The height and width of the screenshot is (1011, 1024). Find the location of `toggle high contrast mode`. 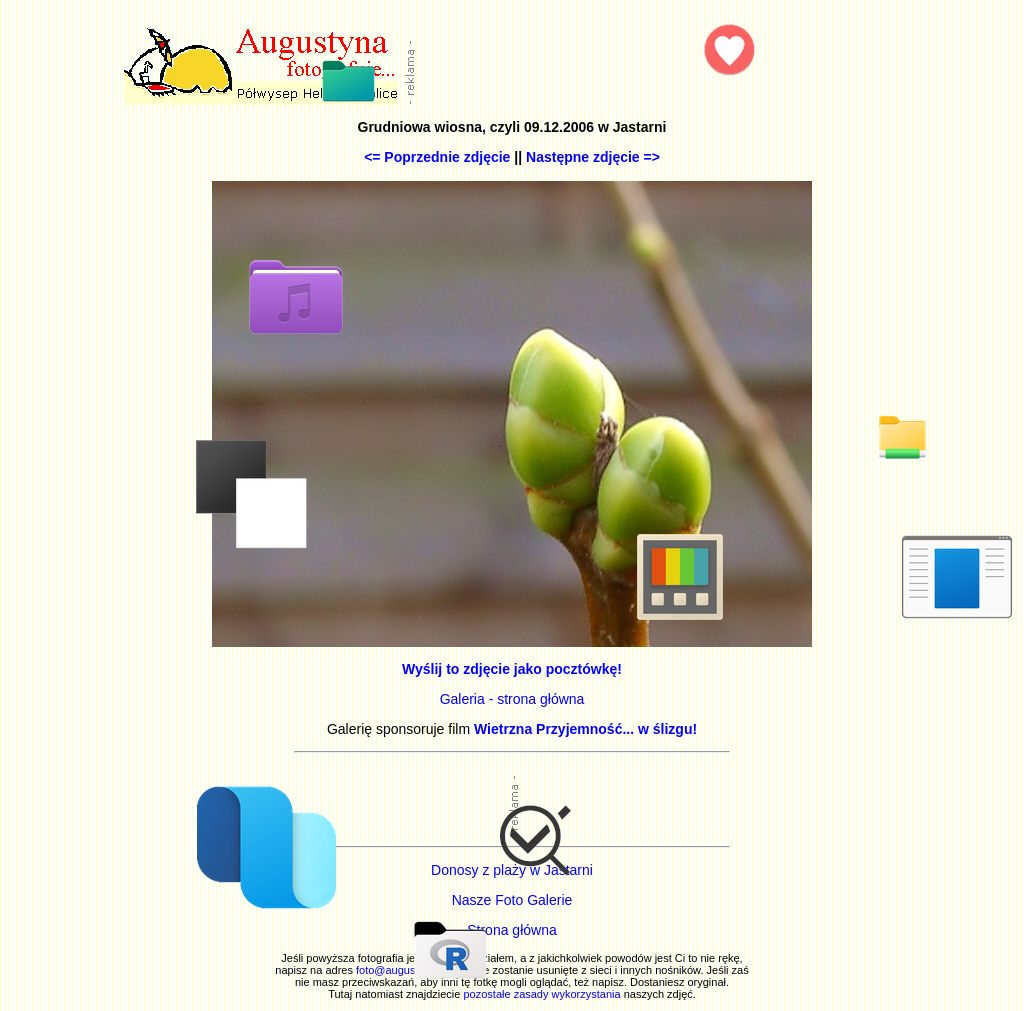

toggle high contrast mode is located at coordinates (251, 497).